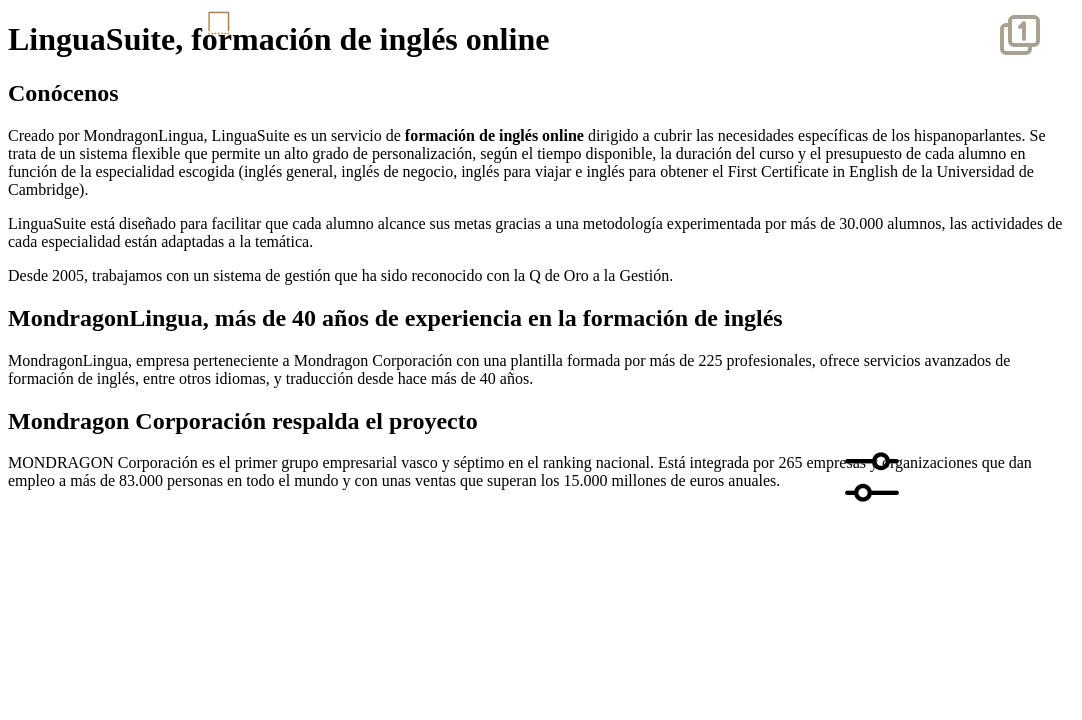 This screenshot has width=1082, height=720. What do you see at coordinates (1020, 35) in the screenshot?
I see `view first item in a collection` at bounding box center [1020, 35].